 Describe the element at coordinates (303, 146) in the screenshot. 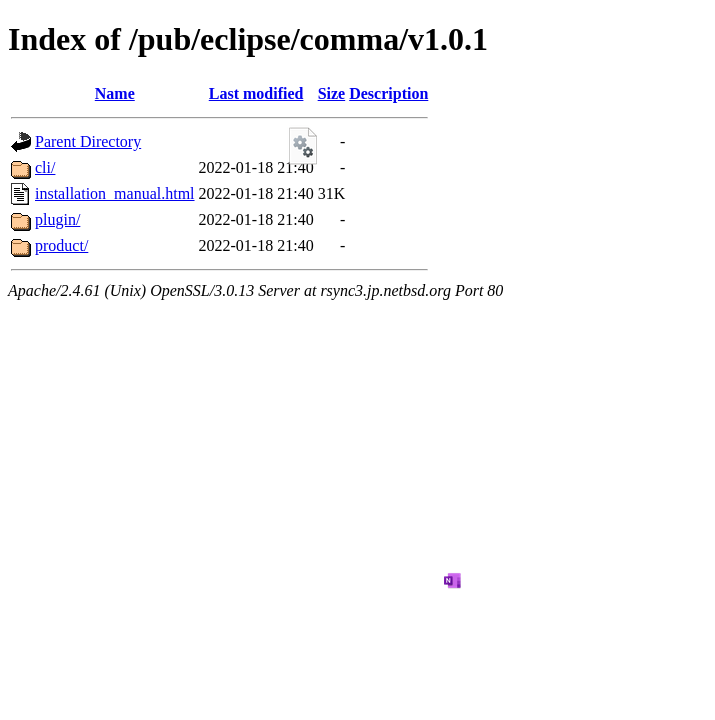

I see `open configuration file settings` at that location.